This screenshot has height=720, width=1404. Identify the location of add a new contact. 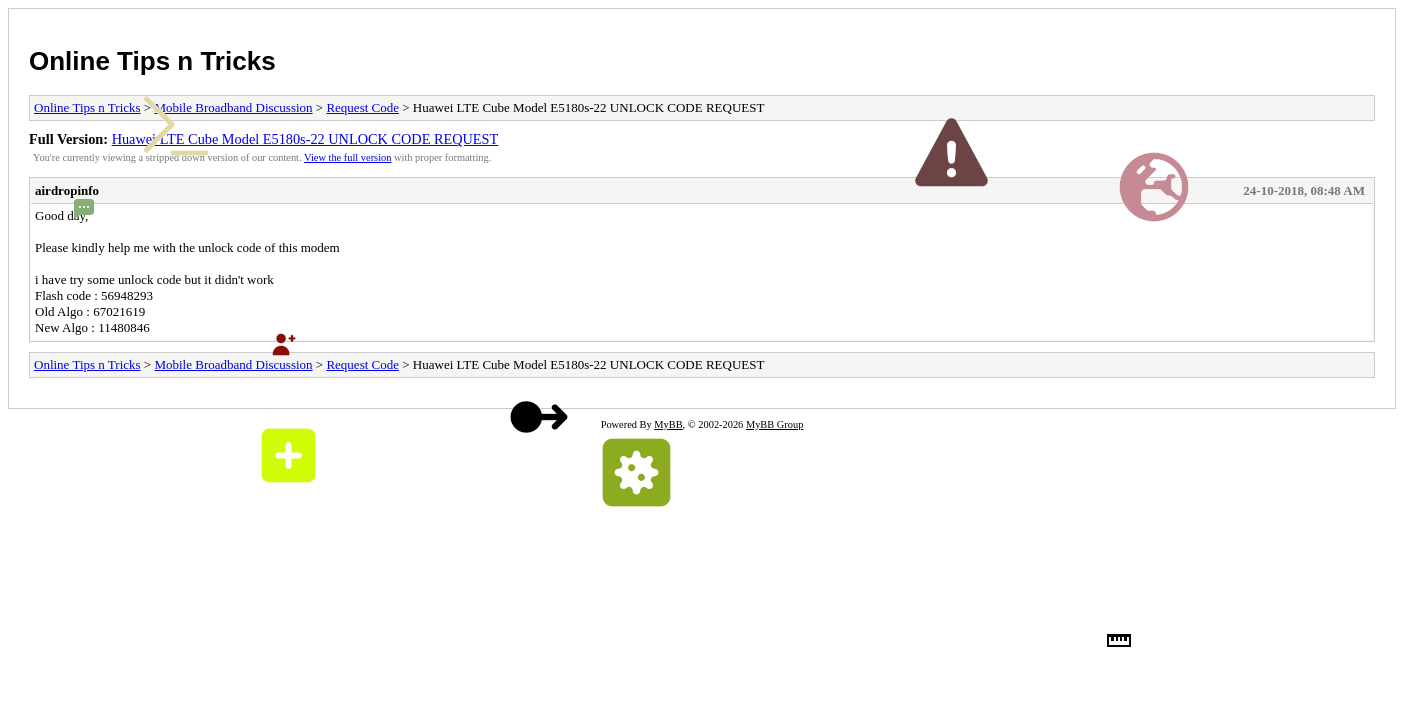
(283, 344).